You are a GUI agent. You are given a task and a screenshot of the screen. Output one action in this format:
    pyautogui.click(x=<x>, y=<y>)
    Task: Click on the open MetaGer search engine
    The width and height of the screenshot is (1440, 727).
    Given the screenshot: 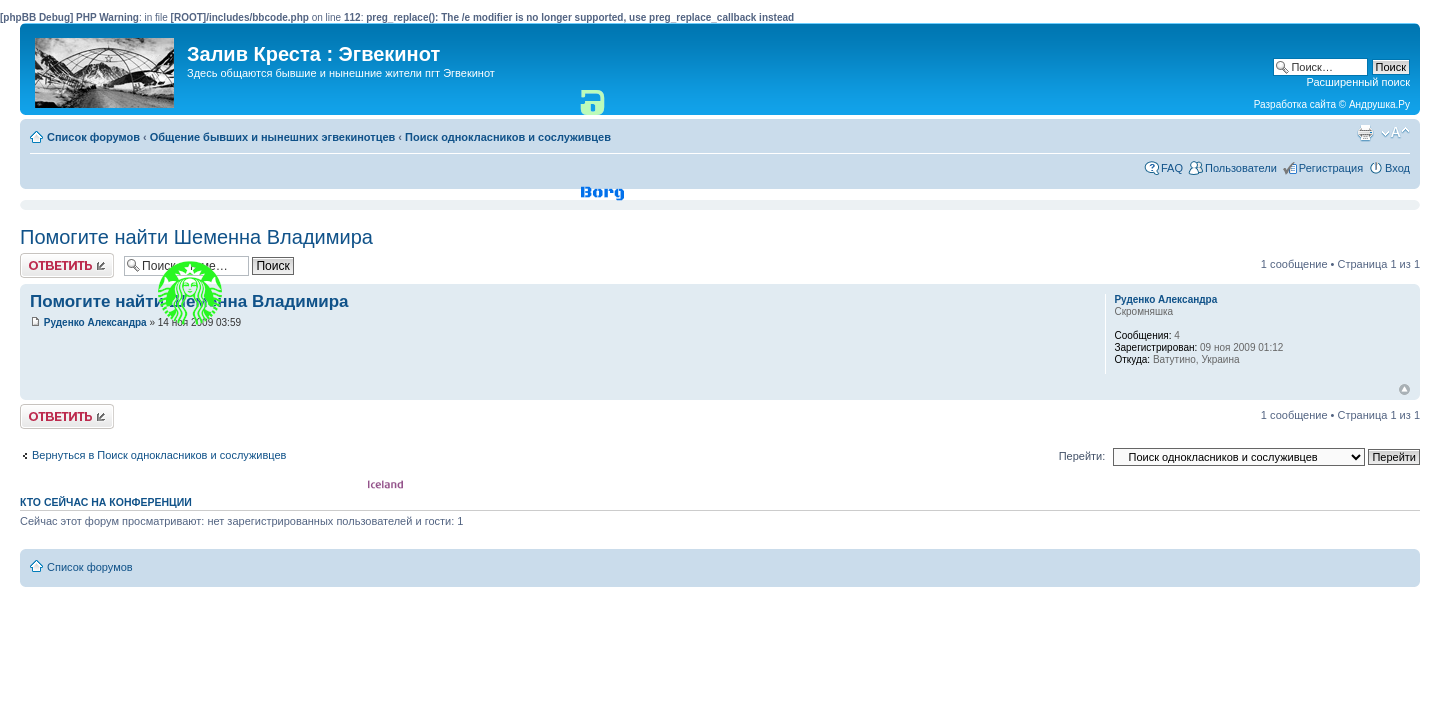 What is the action you would take?
    pyautogui.click(x=592, y=102)
    